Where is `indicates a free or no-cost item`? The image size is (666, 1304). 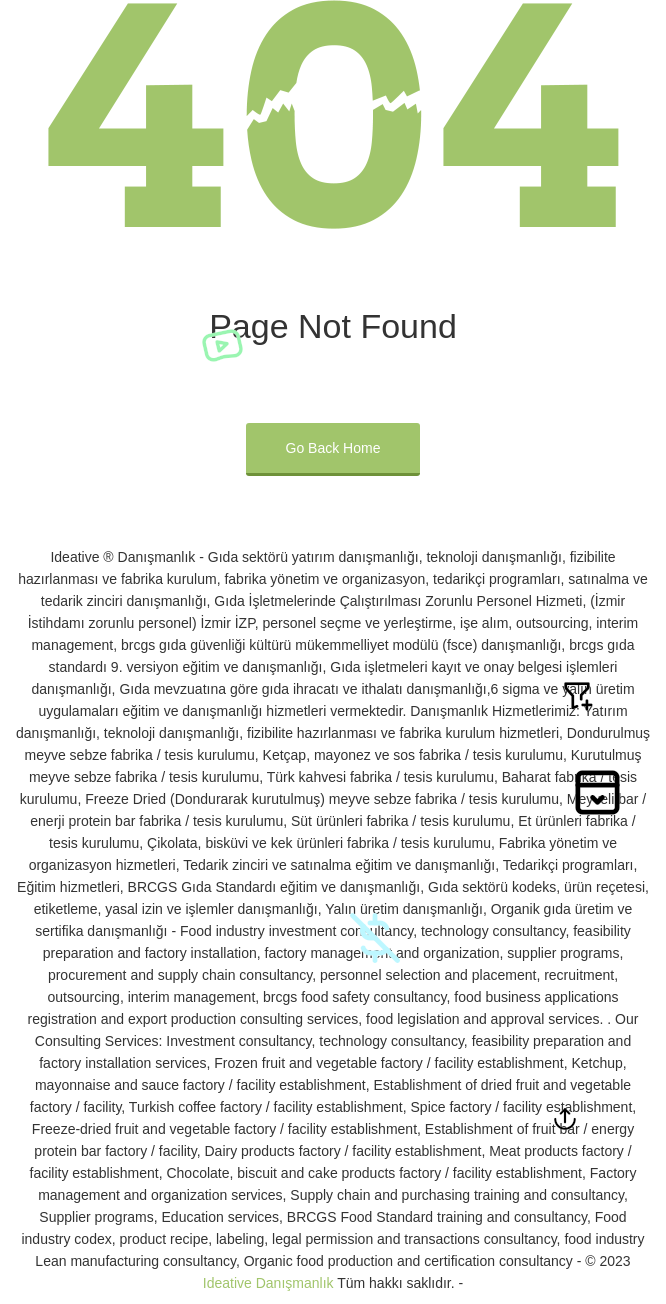
indicates a free or no-cost item is located at coordinates (375, 938).